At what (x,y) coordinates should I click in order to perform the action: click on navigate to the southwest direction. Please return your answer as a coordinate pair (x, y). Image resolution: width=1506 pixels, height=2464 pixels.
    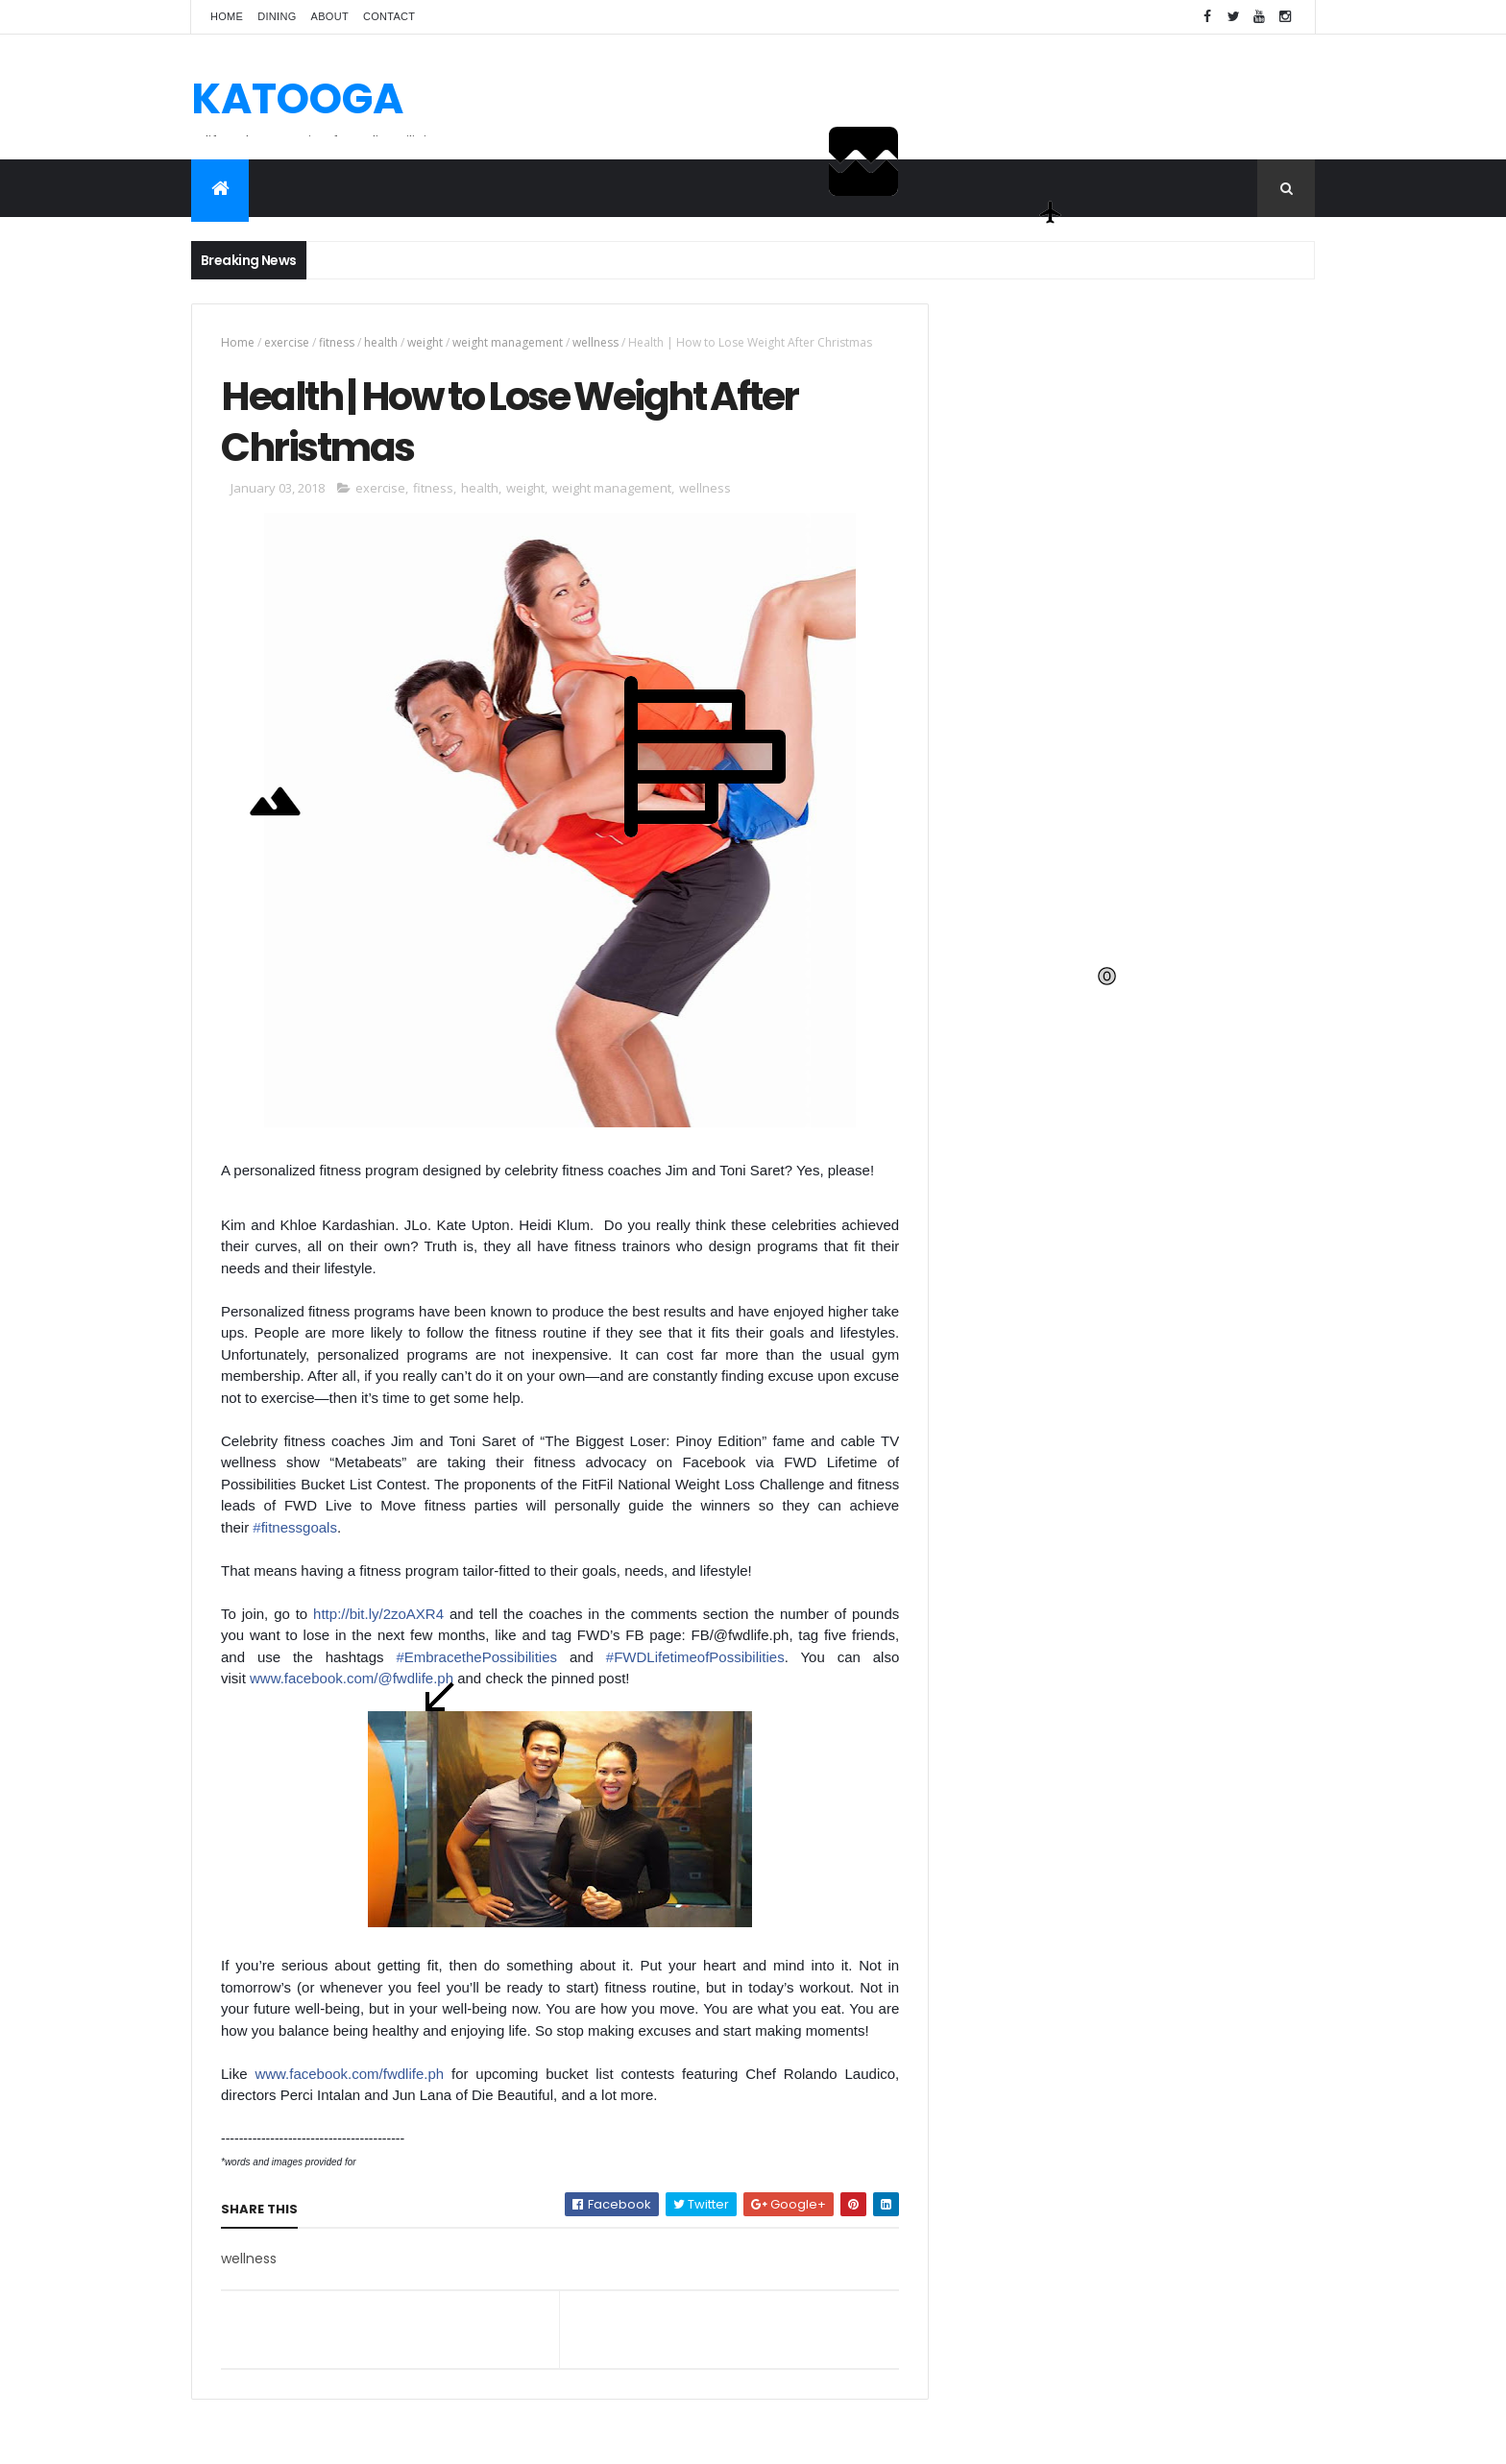
    Looking at the image, I should click on (439, 1698).